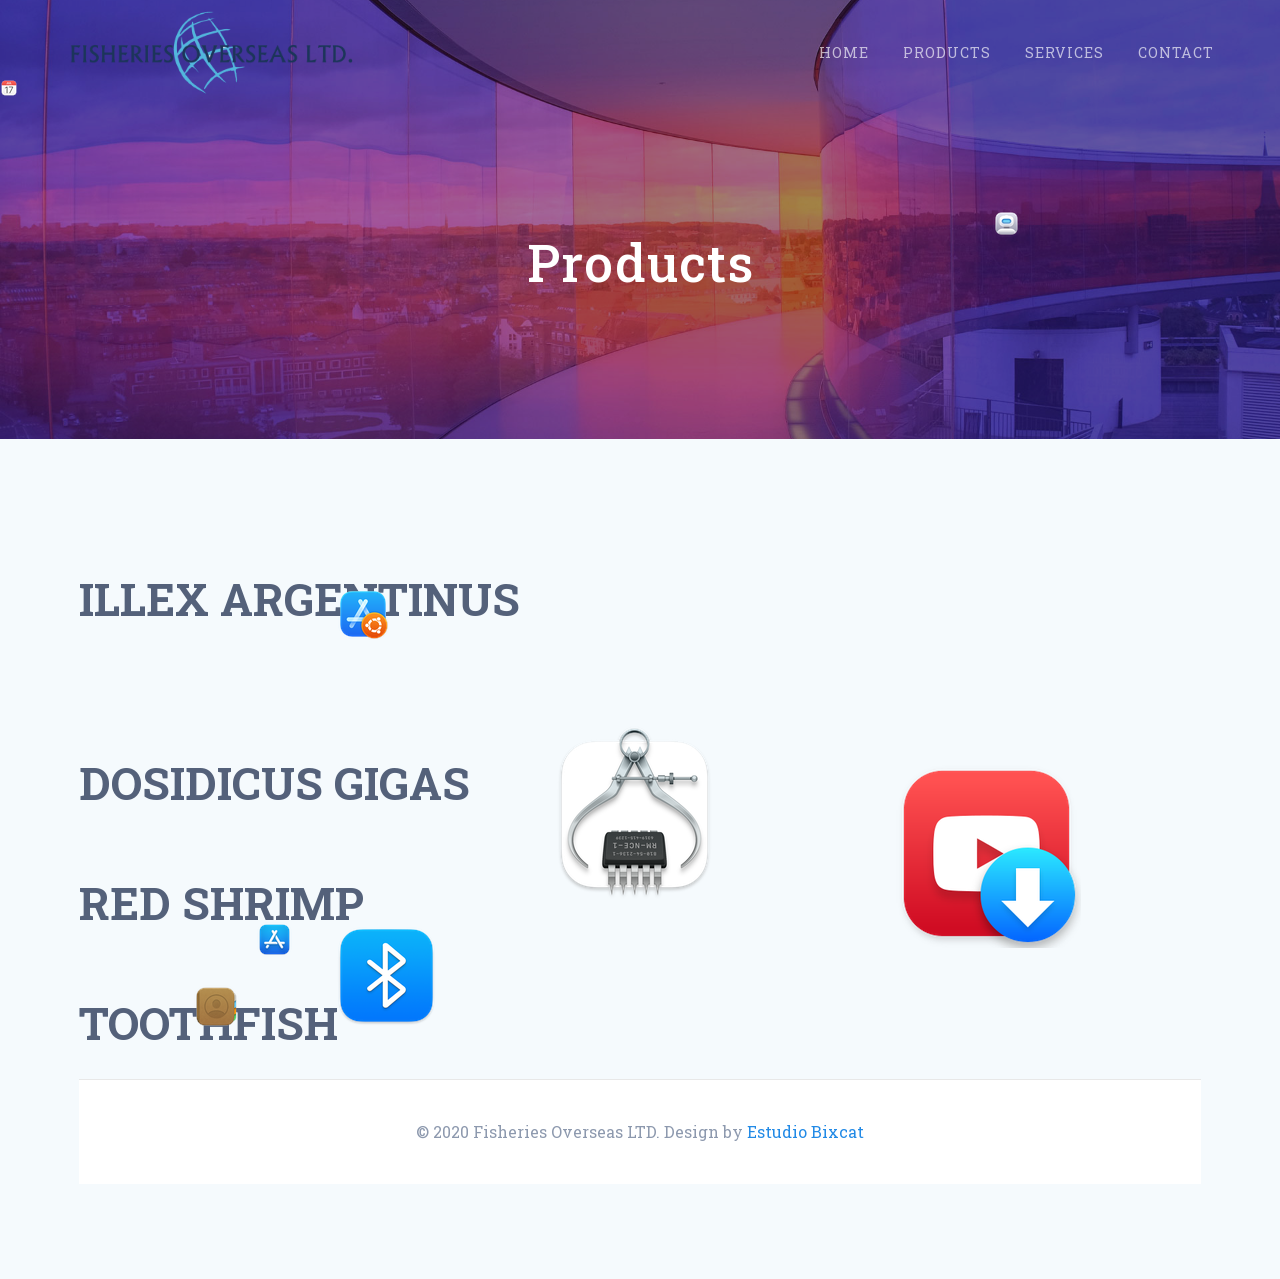 The image size is (1280, 1279). What do you see at coordinates (986, 853) in the screenshot?
I see `download videos from youtube` at bounding box center [986, 853].